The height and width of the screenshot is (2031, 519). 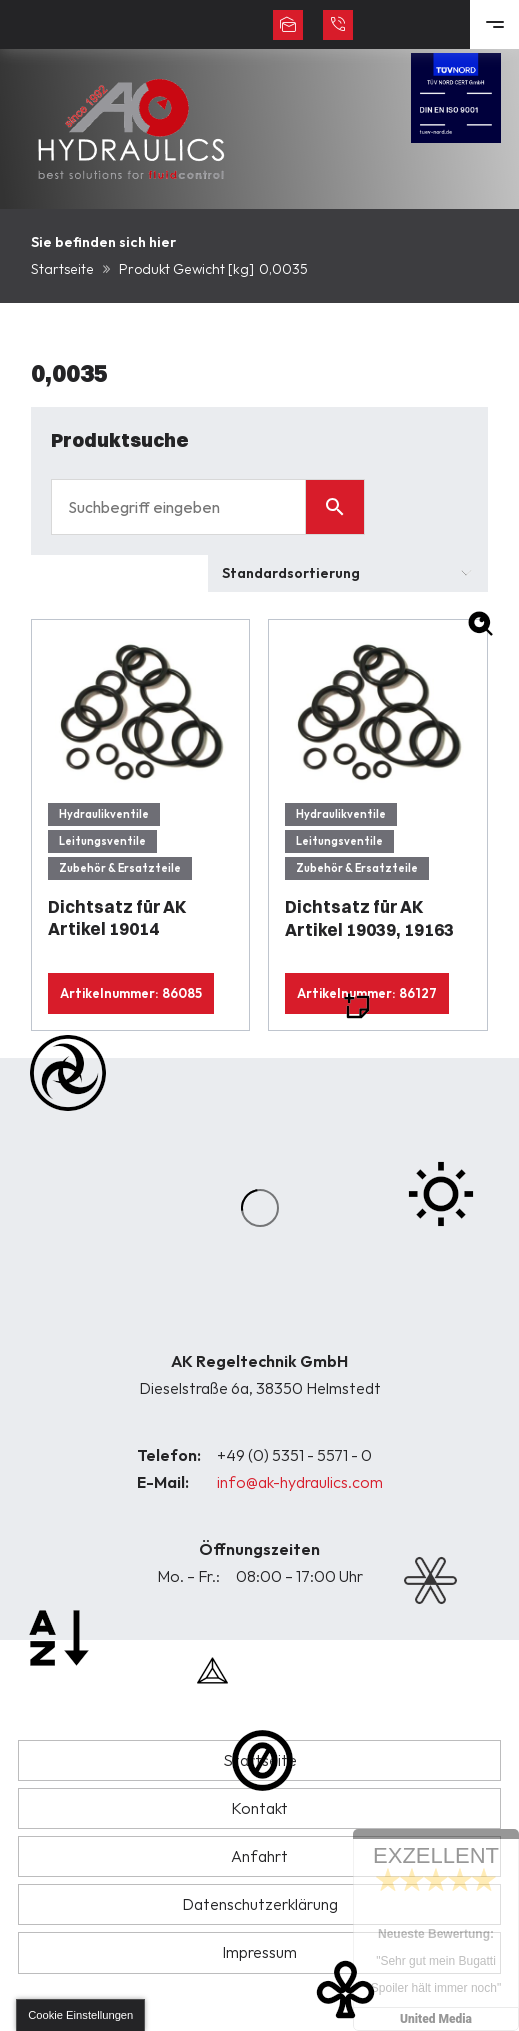 I want to click on switch to light mode, so click(x=441, y=1194).